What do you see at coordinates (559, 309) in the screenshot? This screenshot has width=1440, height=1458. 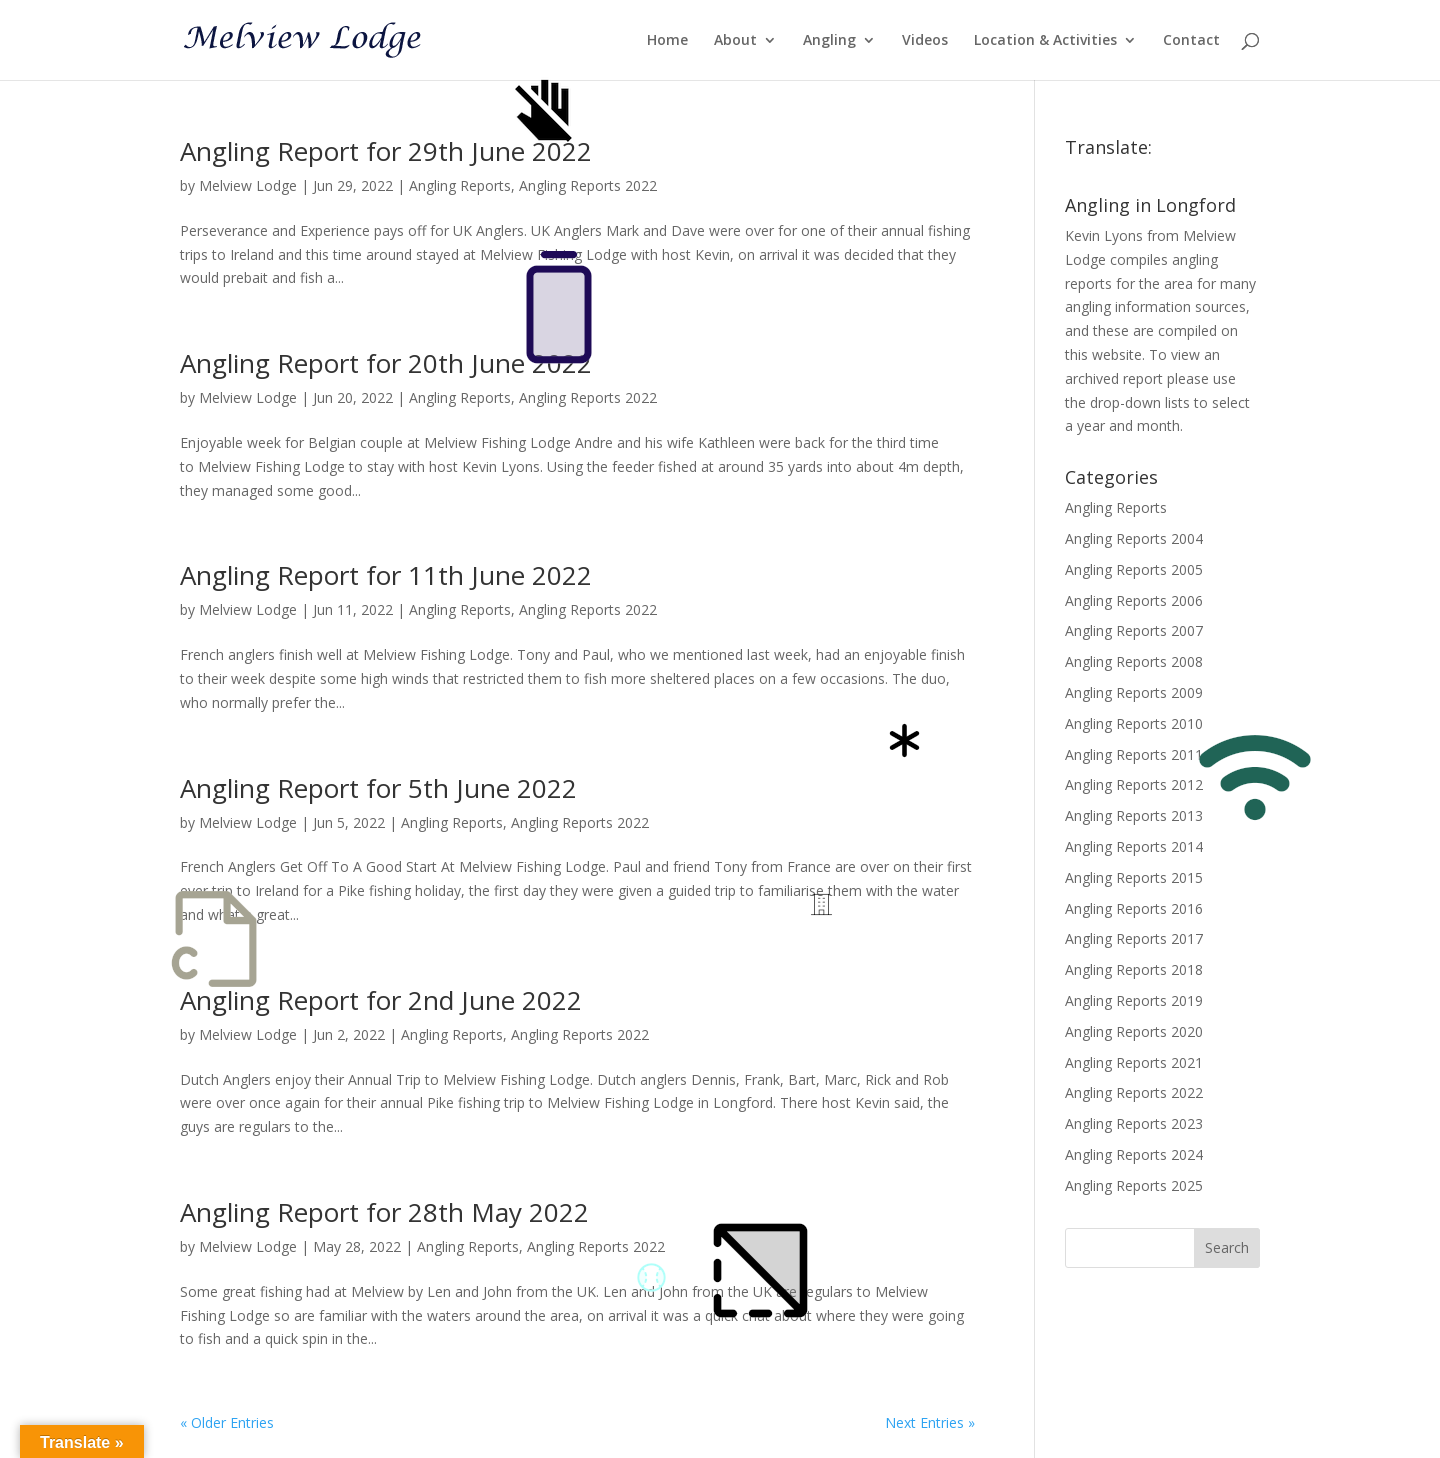 I see `indicates battery is completely drained` at bounding box center [559, 309].